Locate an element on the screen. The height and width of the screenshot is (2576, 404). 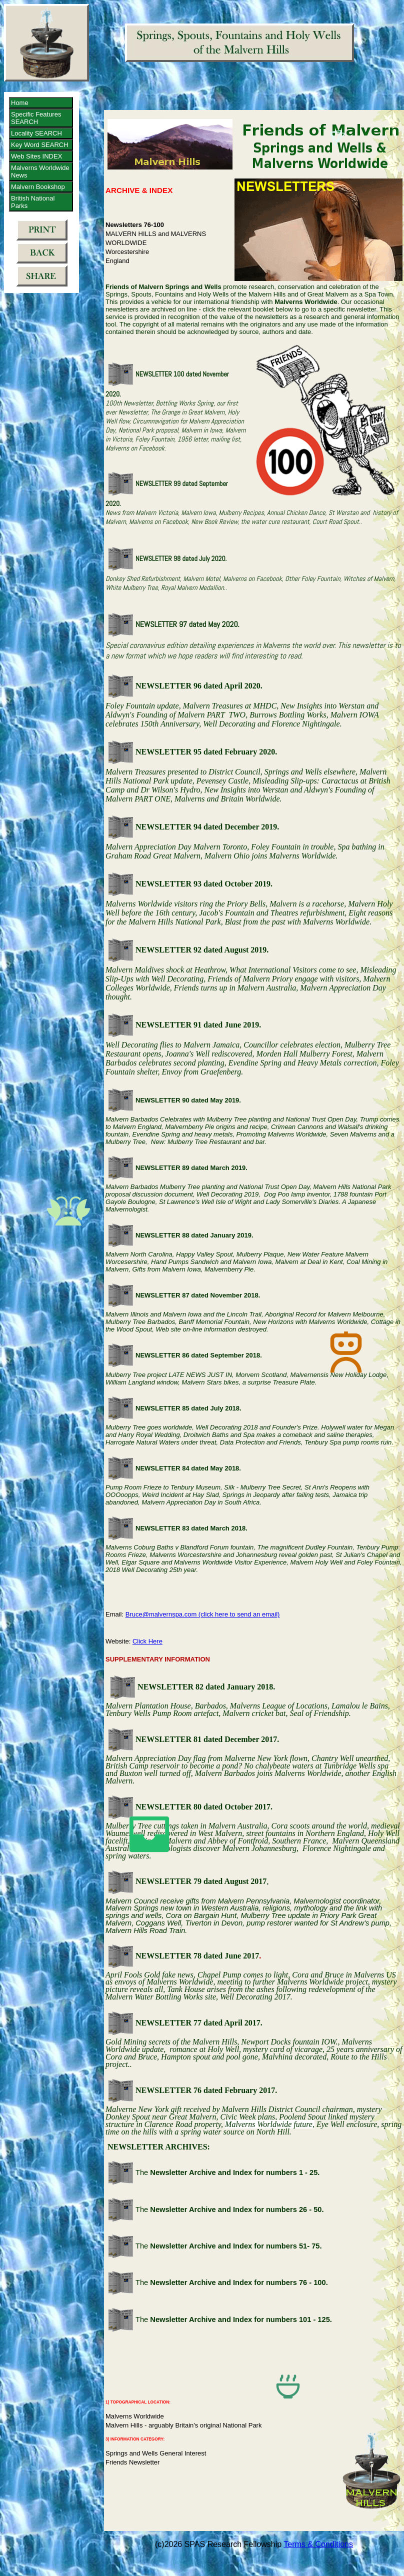
access AI assistant or chatbot feature is located at coordinates (346, 1353).